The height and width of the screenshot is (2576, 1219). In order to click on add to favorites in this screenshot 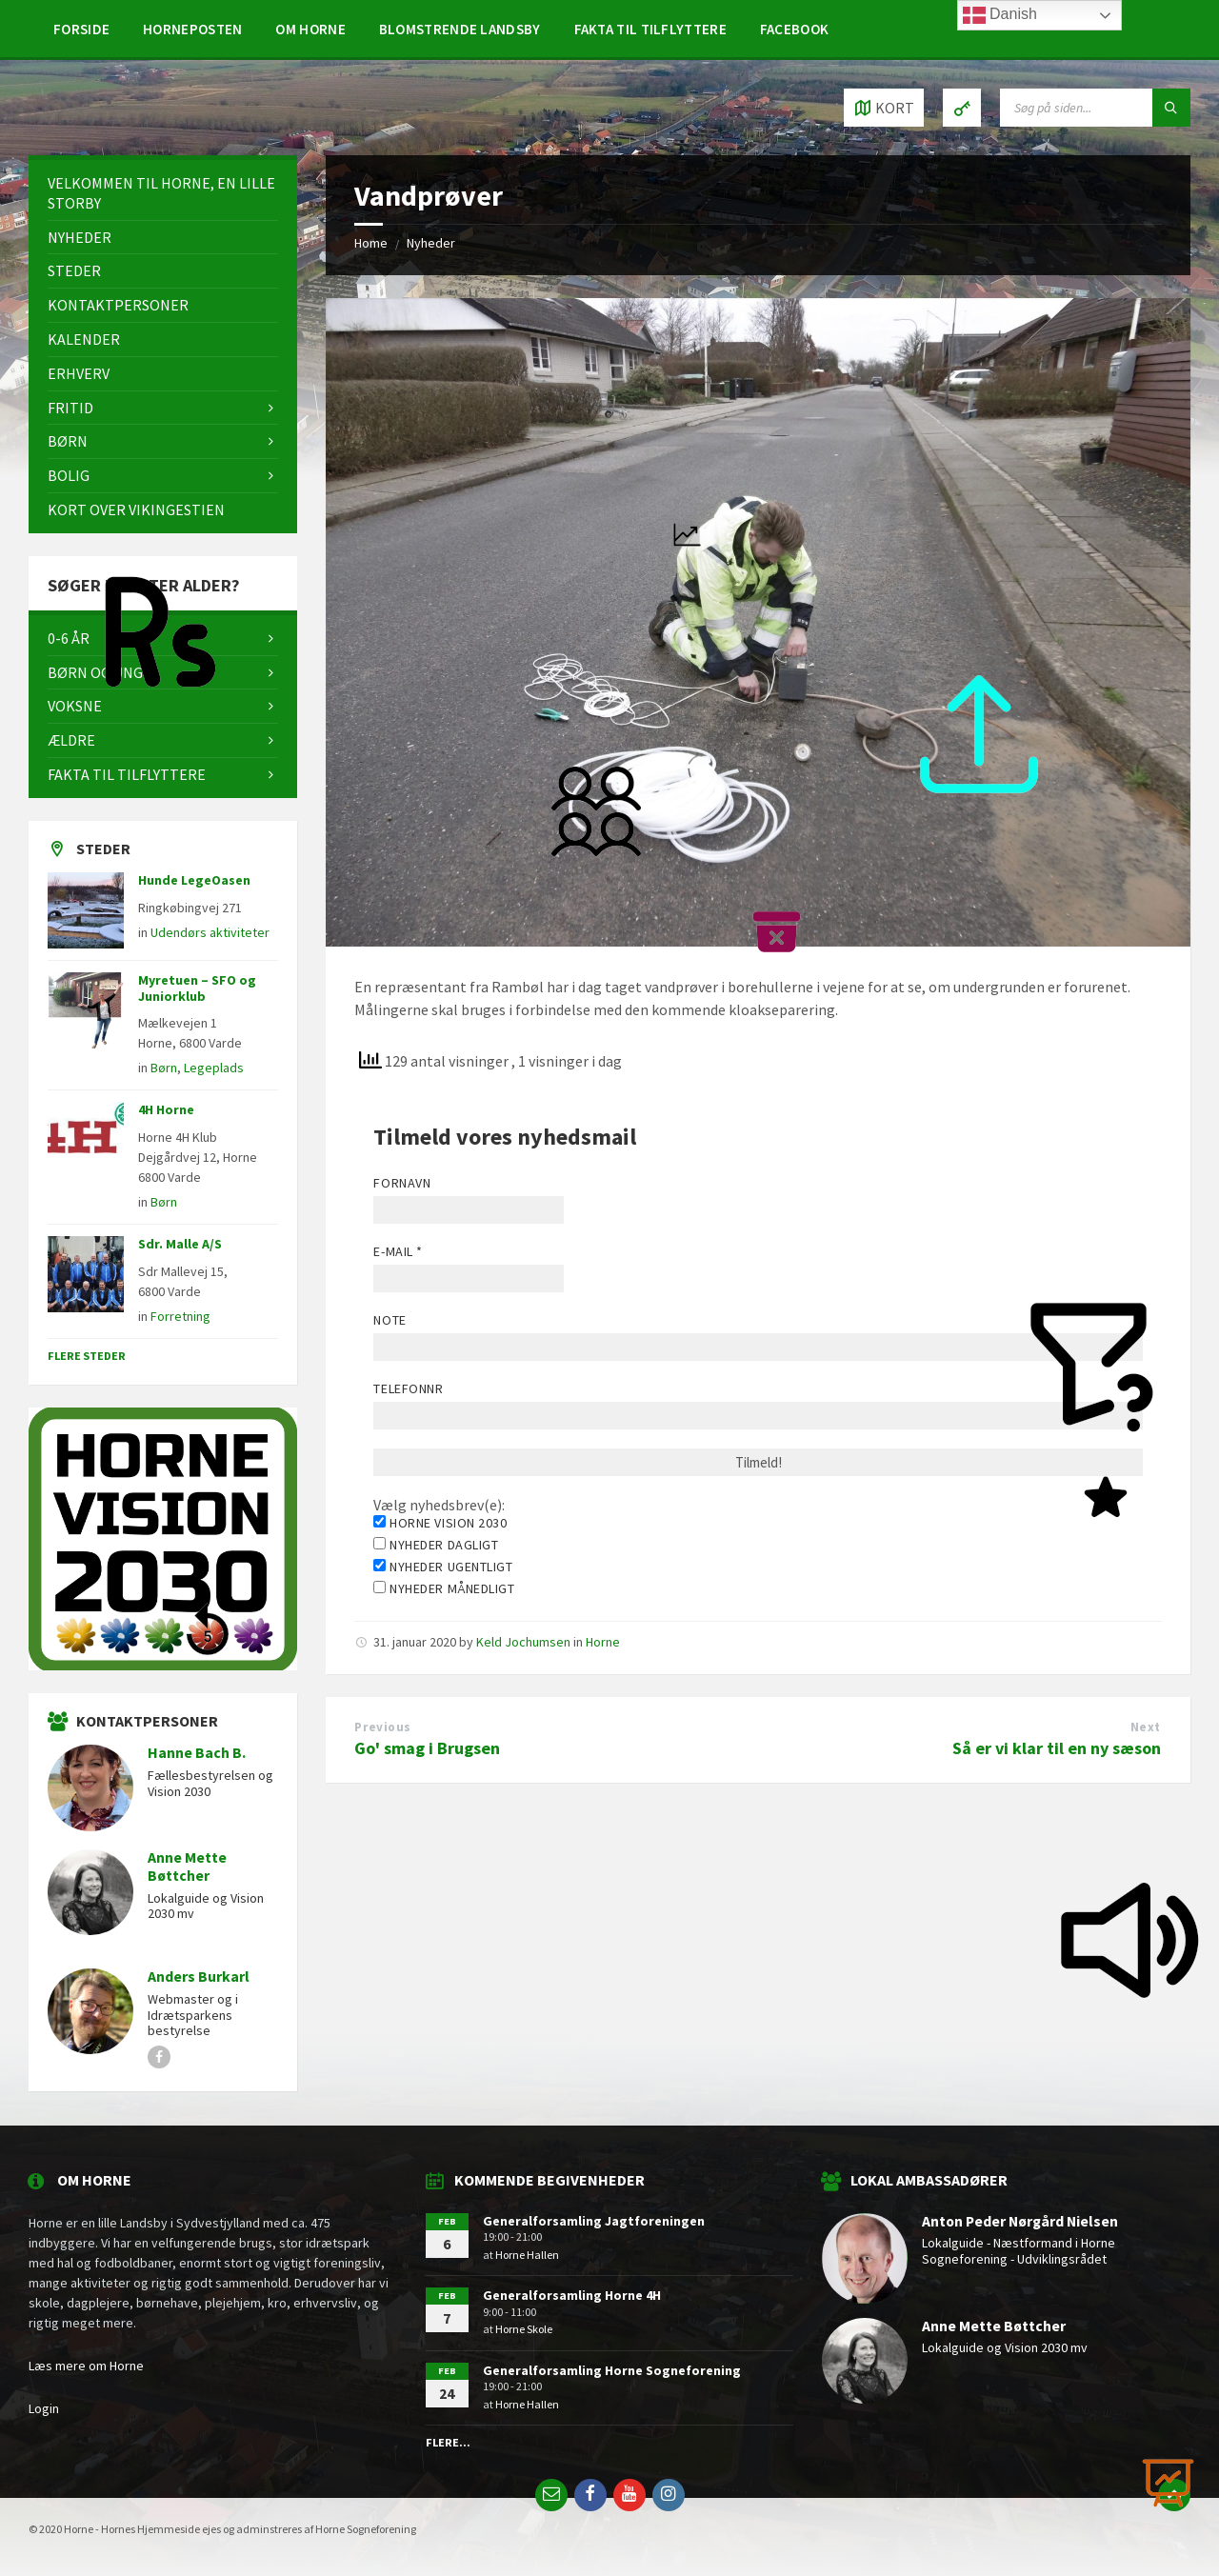, I will do `click(1106, 1497)`.